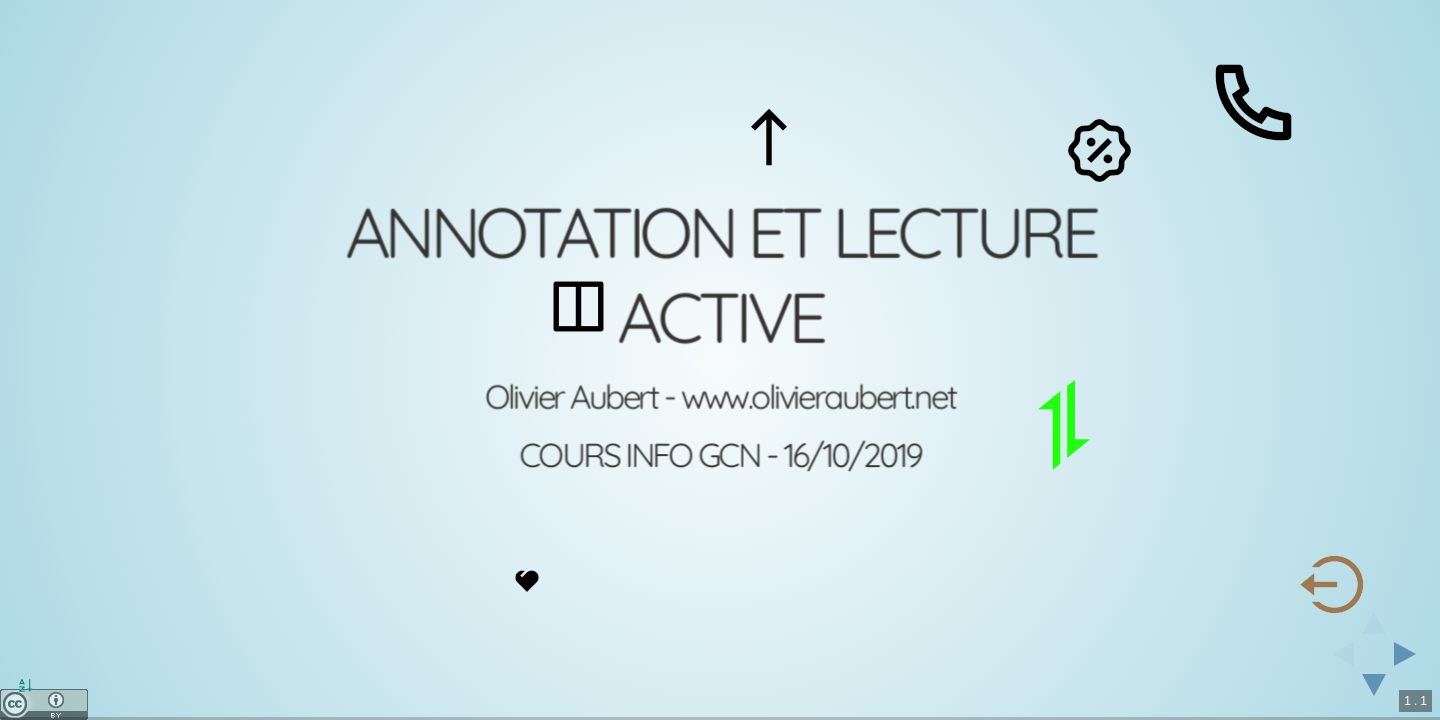  I want to click on scroll to top of page, so click(769, 137).